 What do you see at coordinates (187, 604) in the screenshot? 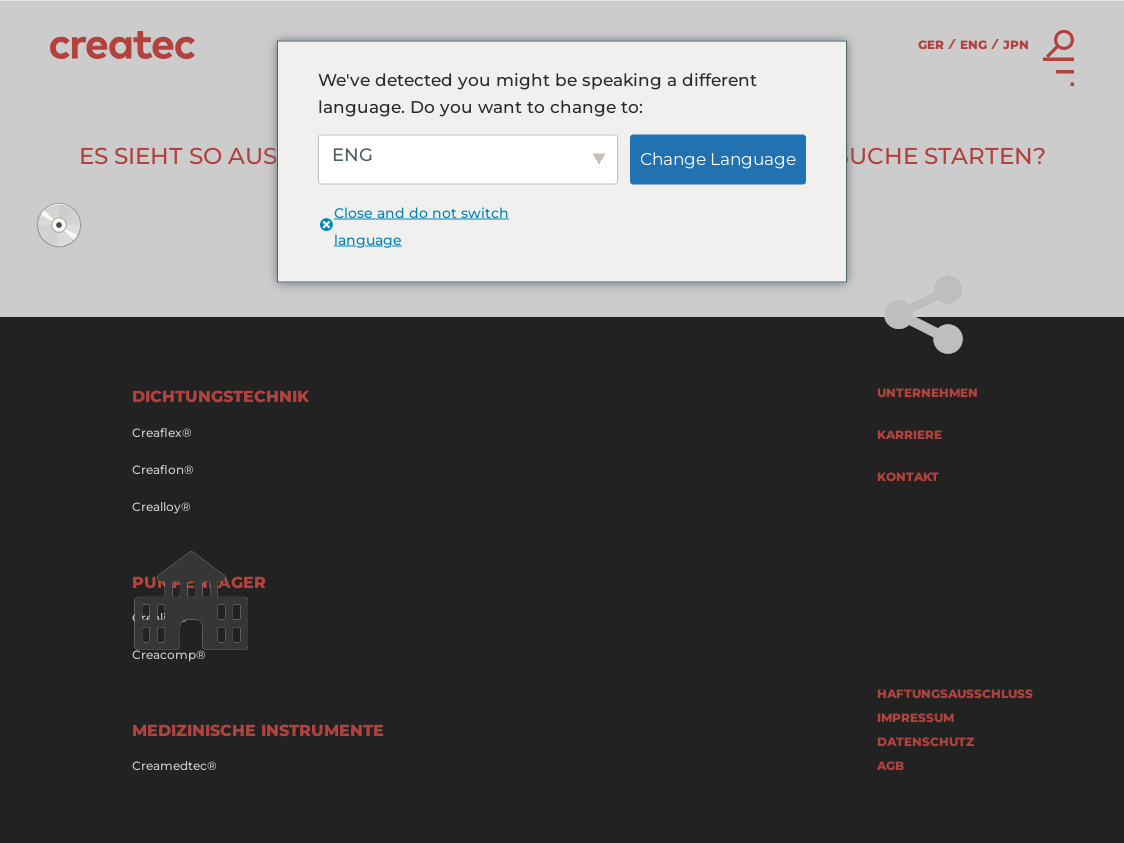
I see `access educational apps and resources` at bounding box center [187, 604].